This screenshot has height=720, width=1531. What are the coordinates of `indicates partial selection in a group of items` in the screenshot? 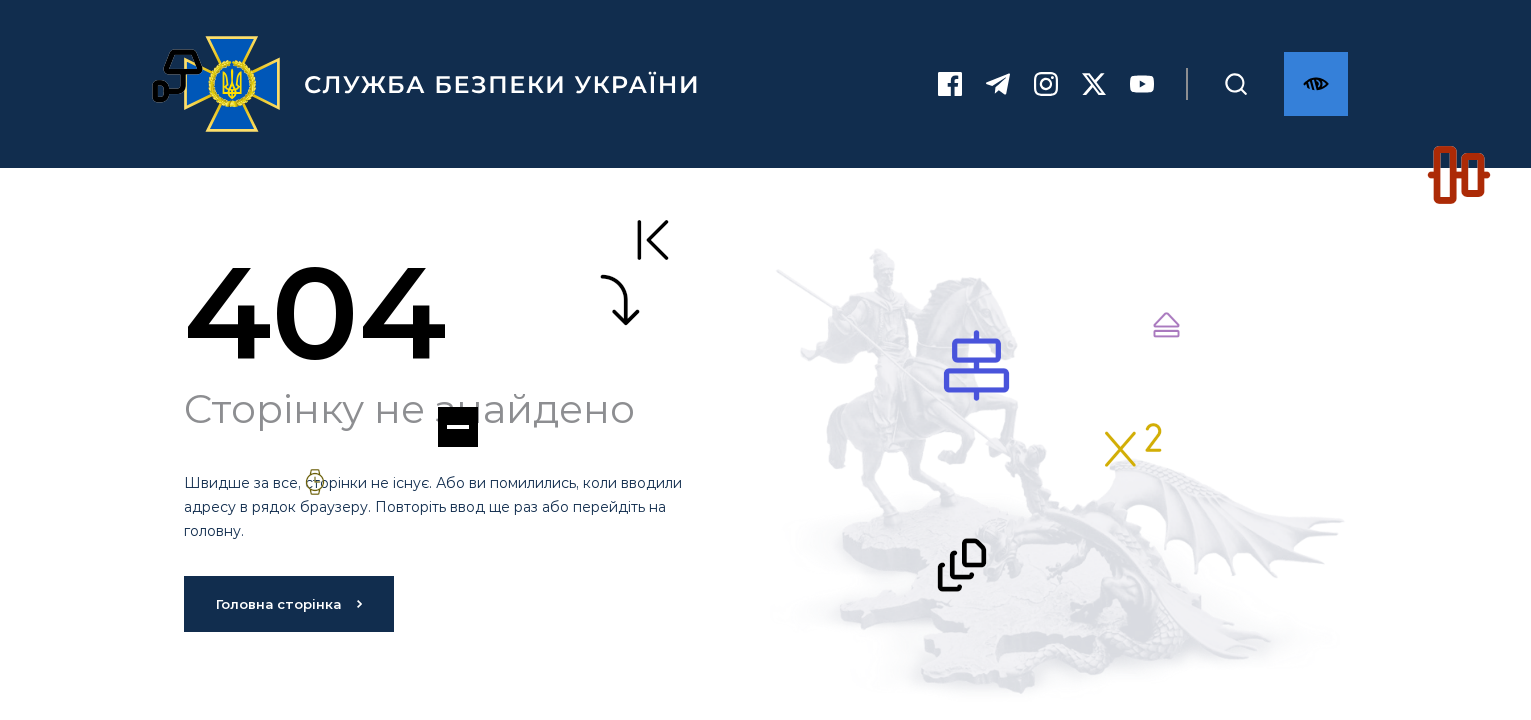 It's located at (458, 427).